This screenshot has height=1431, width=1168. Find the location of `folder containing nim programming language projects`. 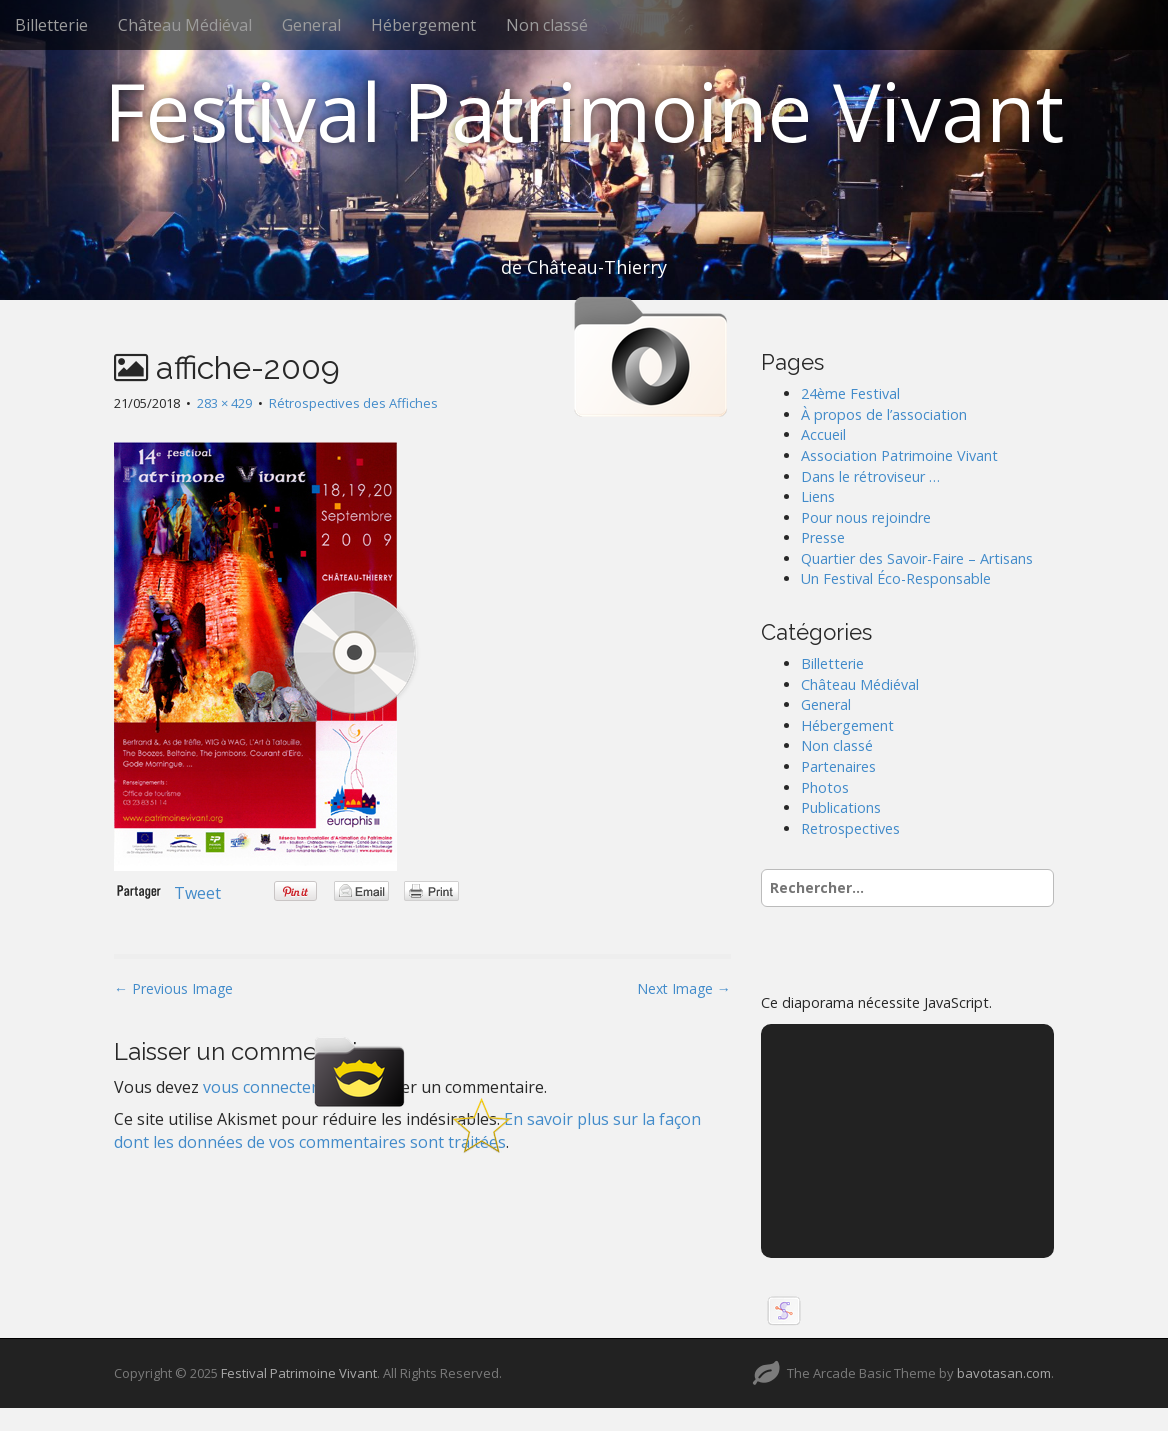

folder containing nim programming language projects is located at coordinates (359, 1074).